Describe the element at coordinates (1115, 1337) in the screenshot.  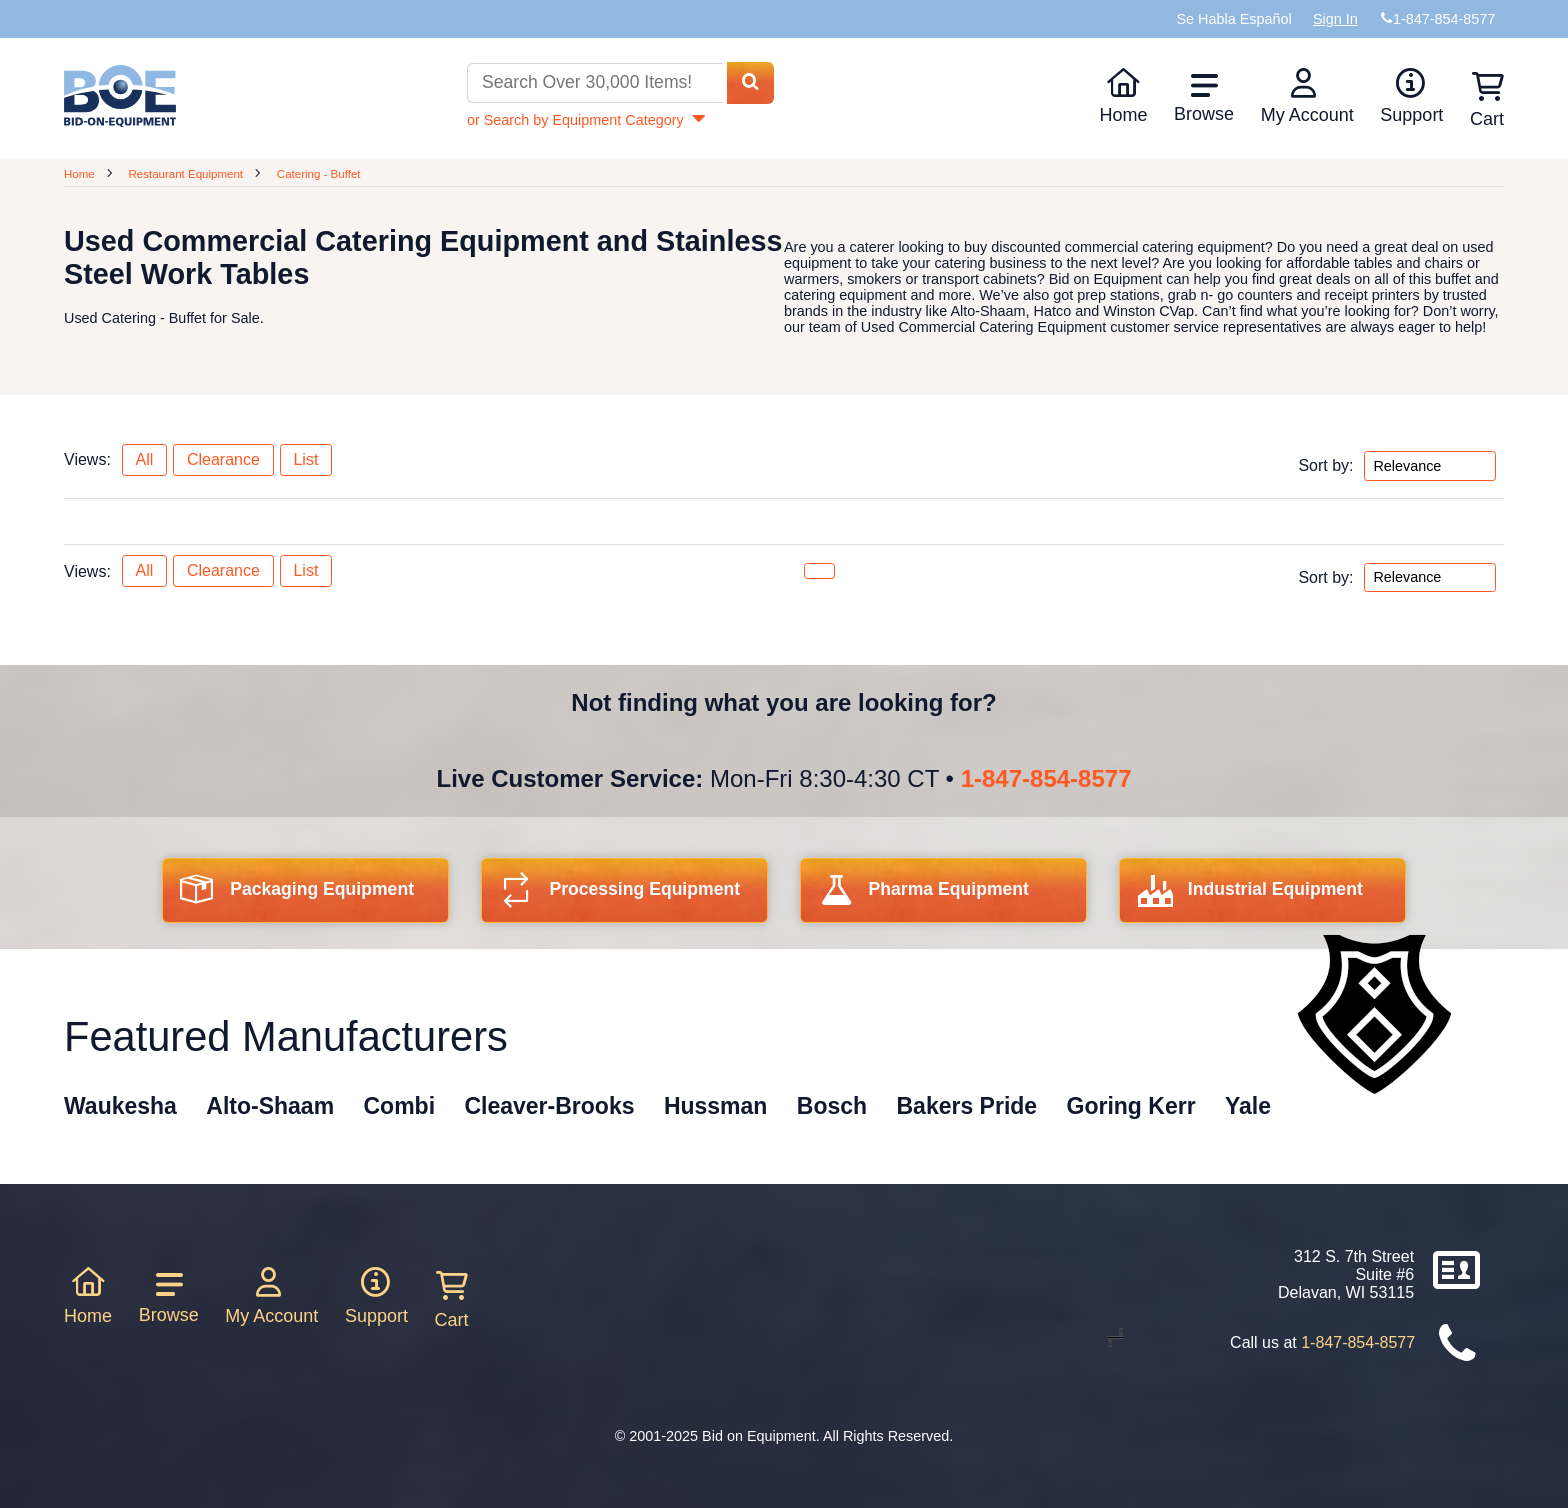
I see `access different levels or floors` at that location.